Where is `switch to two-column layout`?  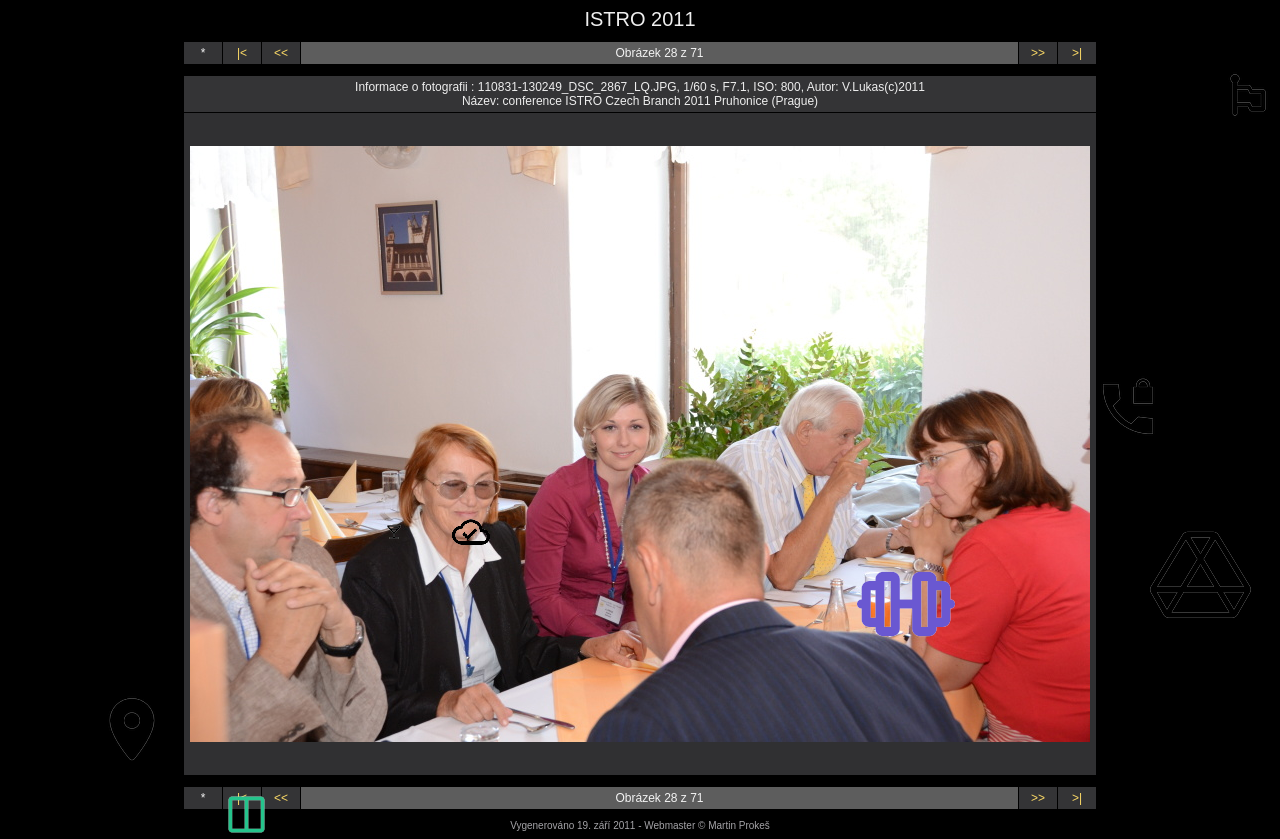
switch to two-column layout is located at coordinates (246, 814).